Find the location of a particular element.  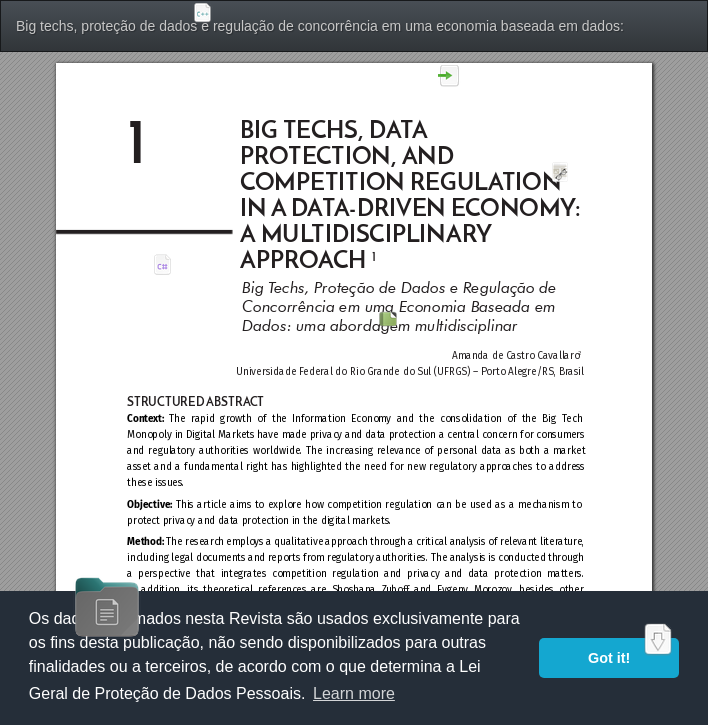

change desktop wallpaper settings is located at coordinates (388, 319).